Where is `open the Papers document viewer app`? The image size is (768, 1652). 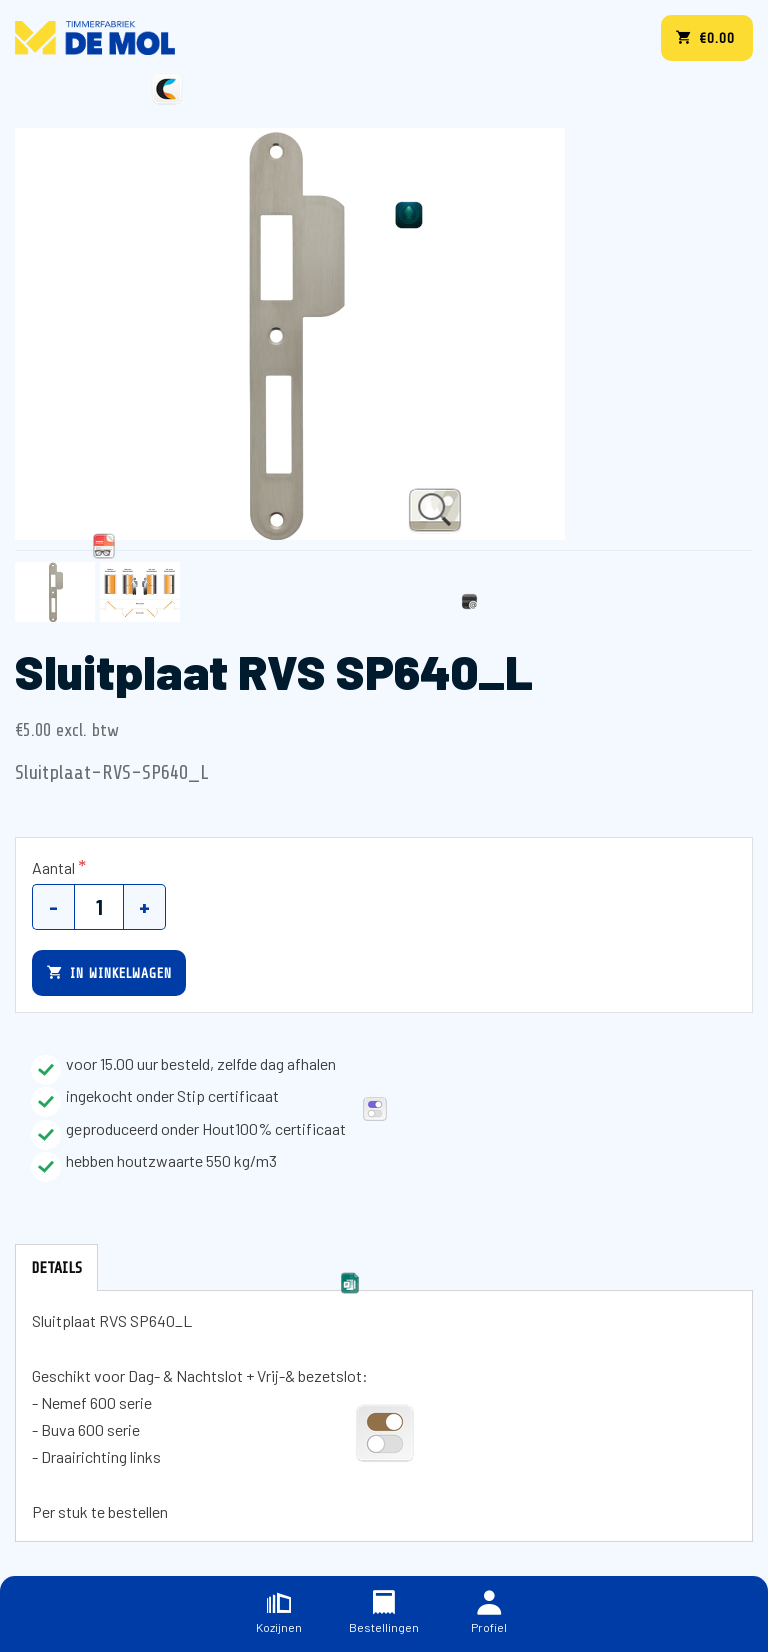 open the Papers document viewer app is located at coordinates (104, 546).